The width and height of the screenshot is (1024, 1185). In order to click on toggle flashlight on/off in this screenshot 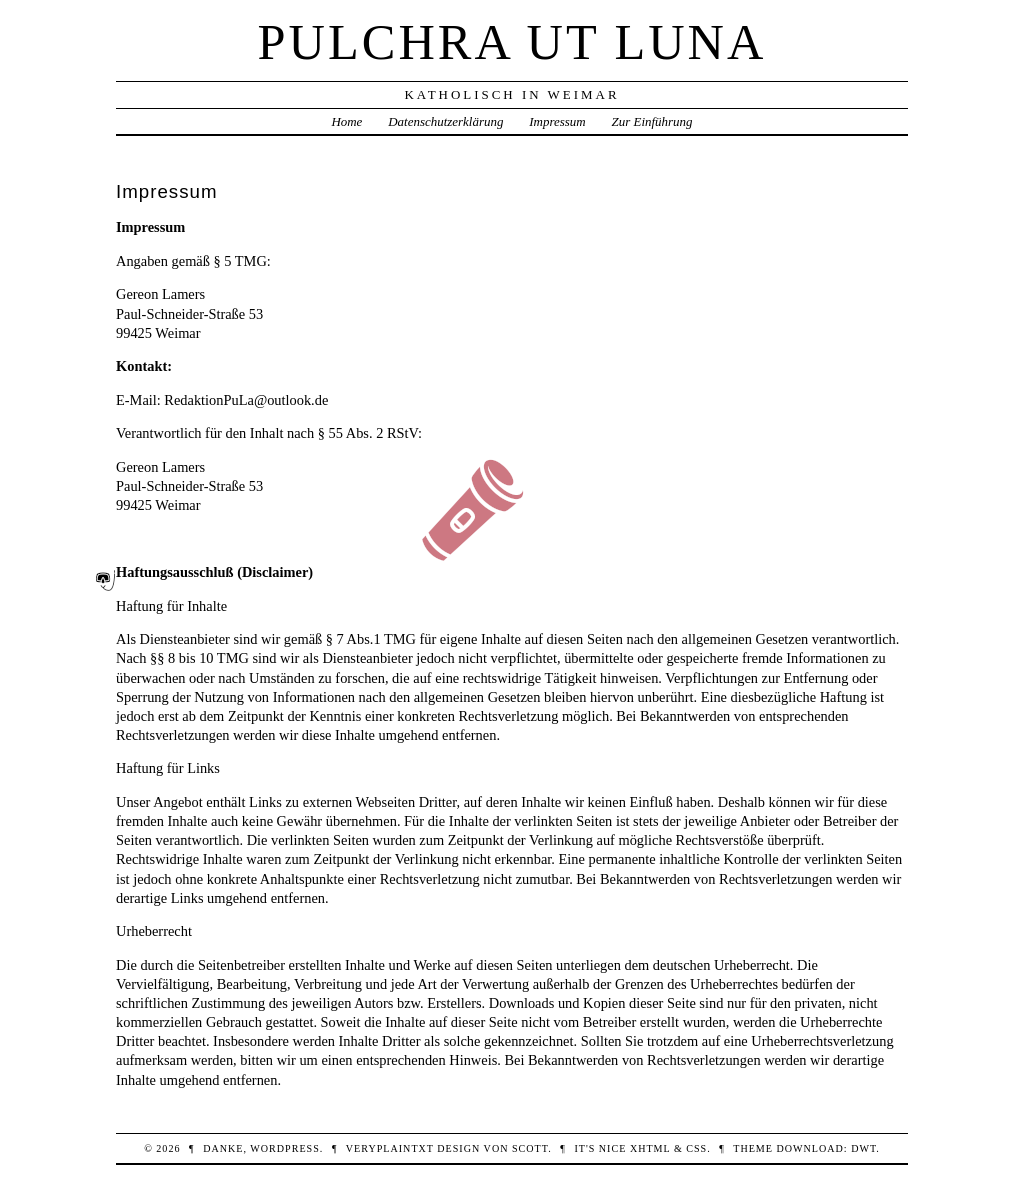, I will do `click(472, 510)`.